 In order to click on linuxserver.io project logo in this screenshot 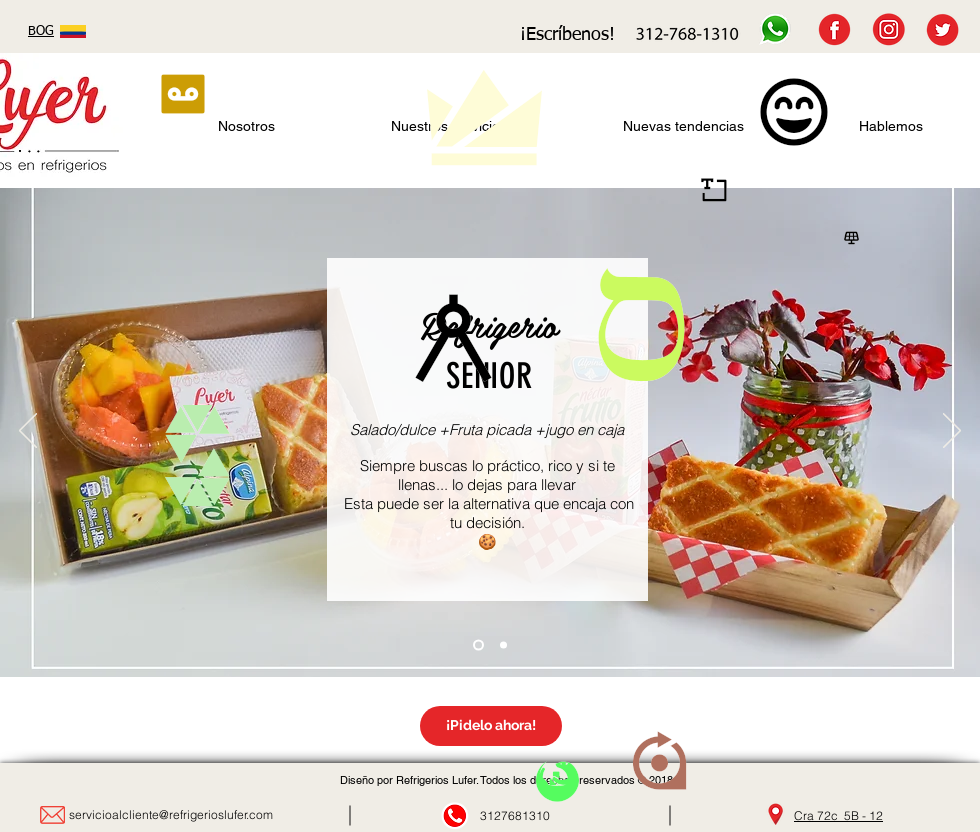, I will do `click(557, 781)`.